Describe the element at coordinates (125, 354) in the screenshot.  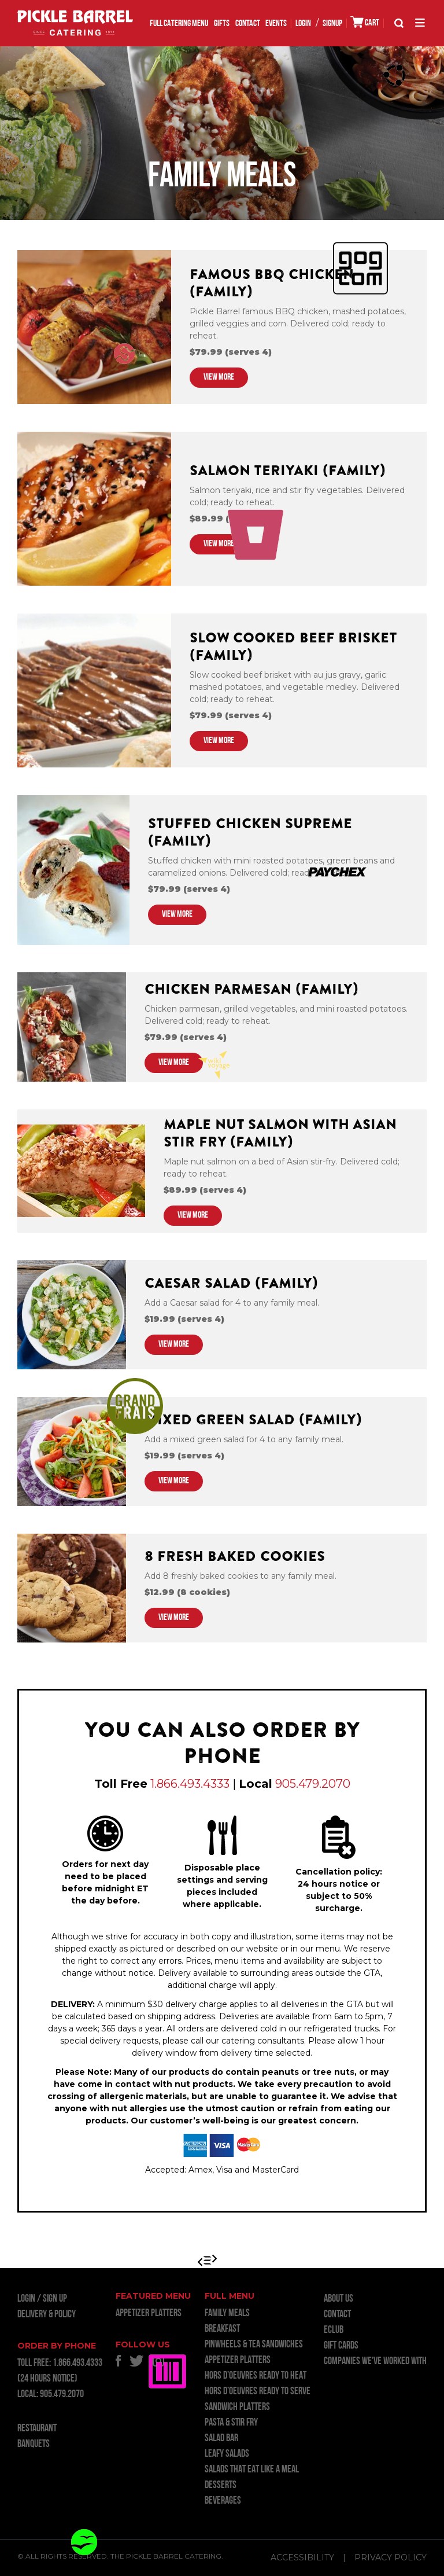
I see `scipy python library logo` at that location.